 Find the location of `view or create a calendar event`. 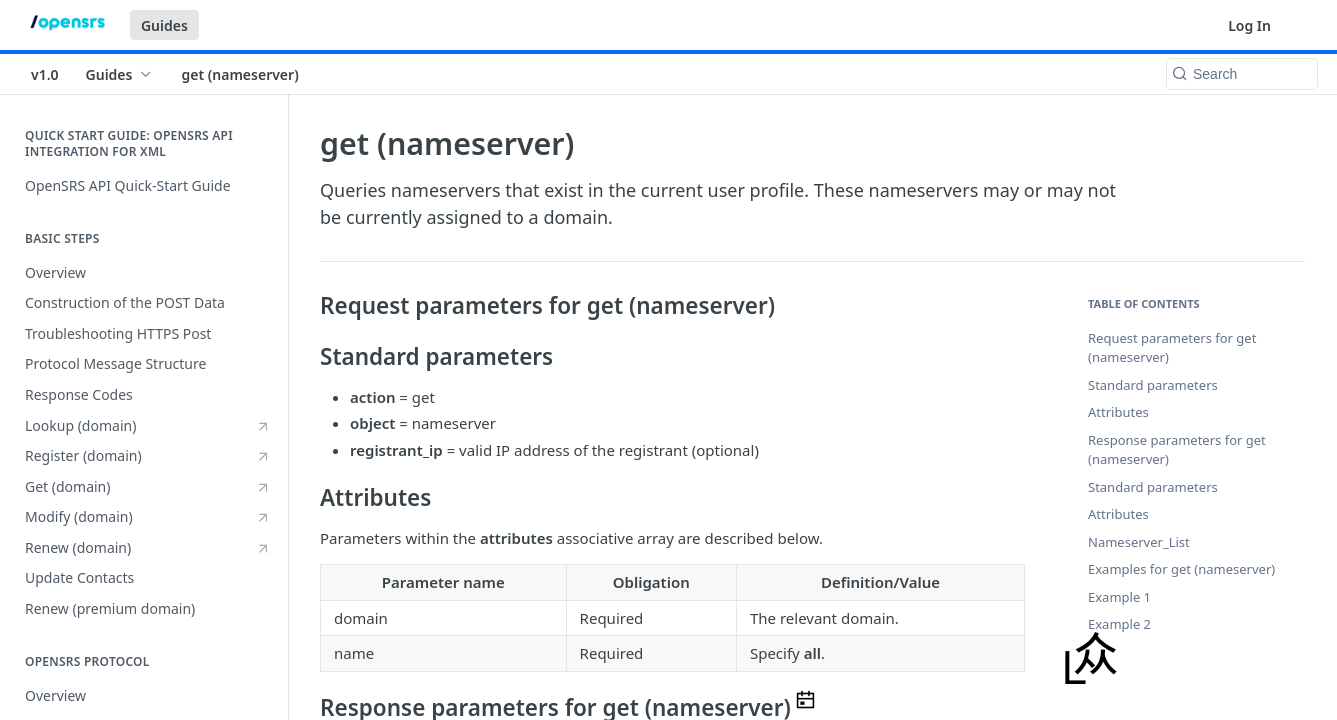

view or create a calendar event is located at coordinates (805, 700).